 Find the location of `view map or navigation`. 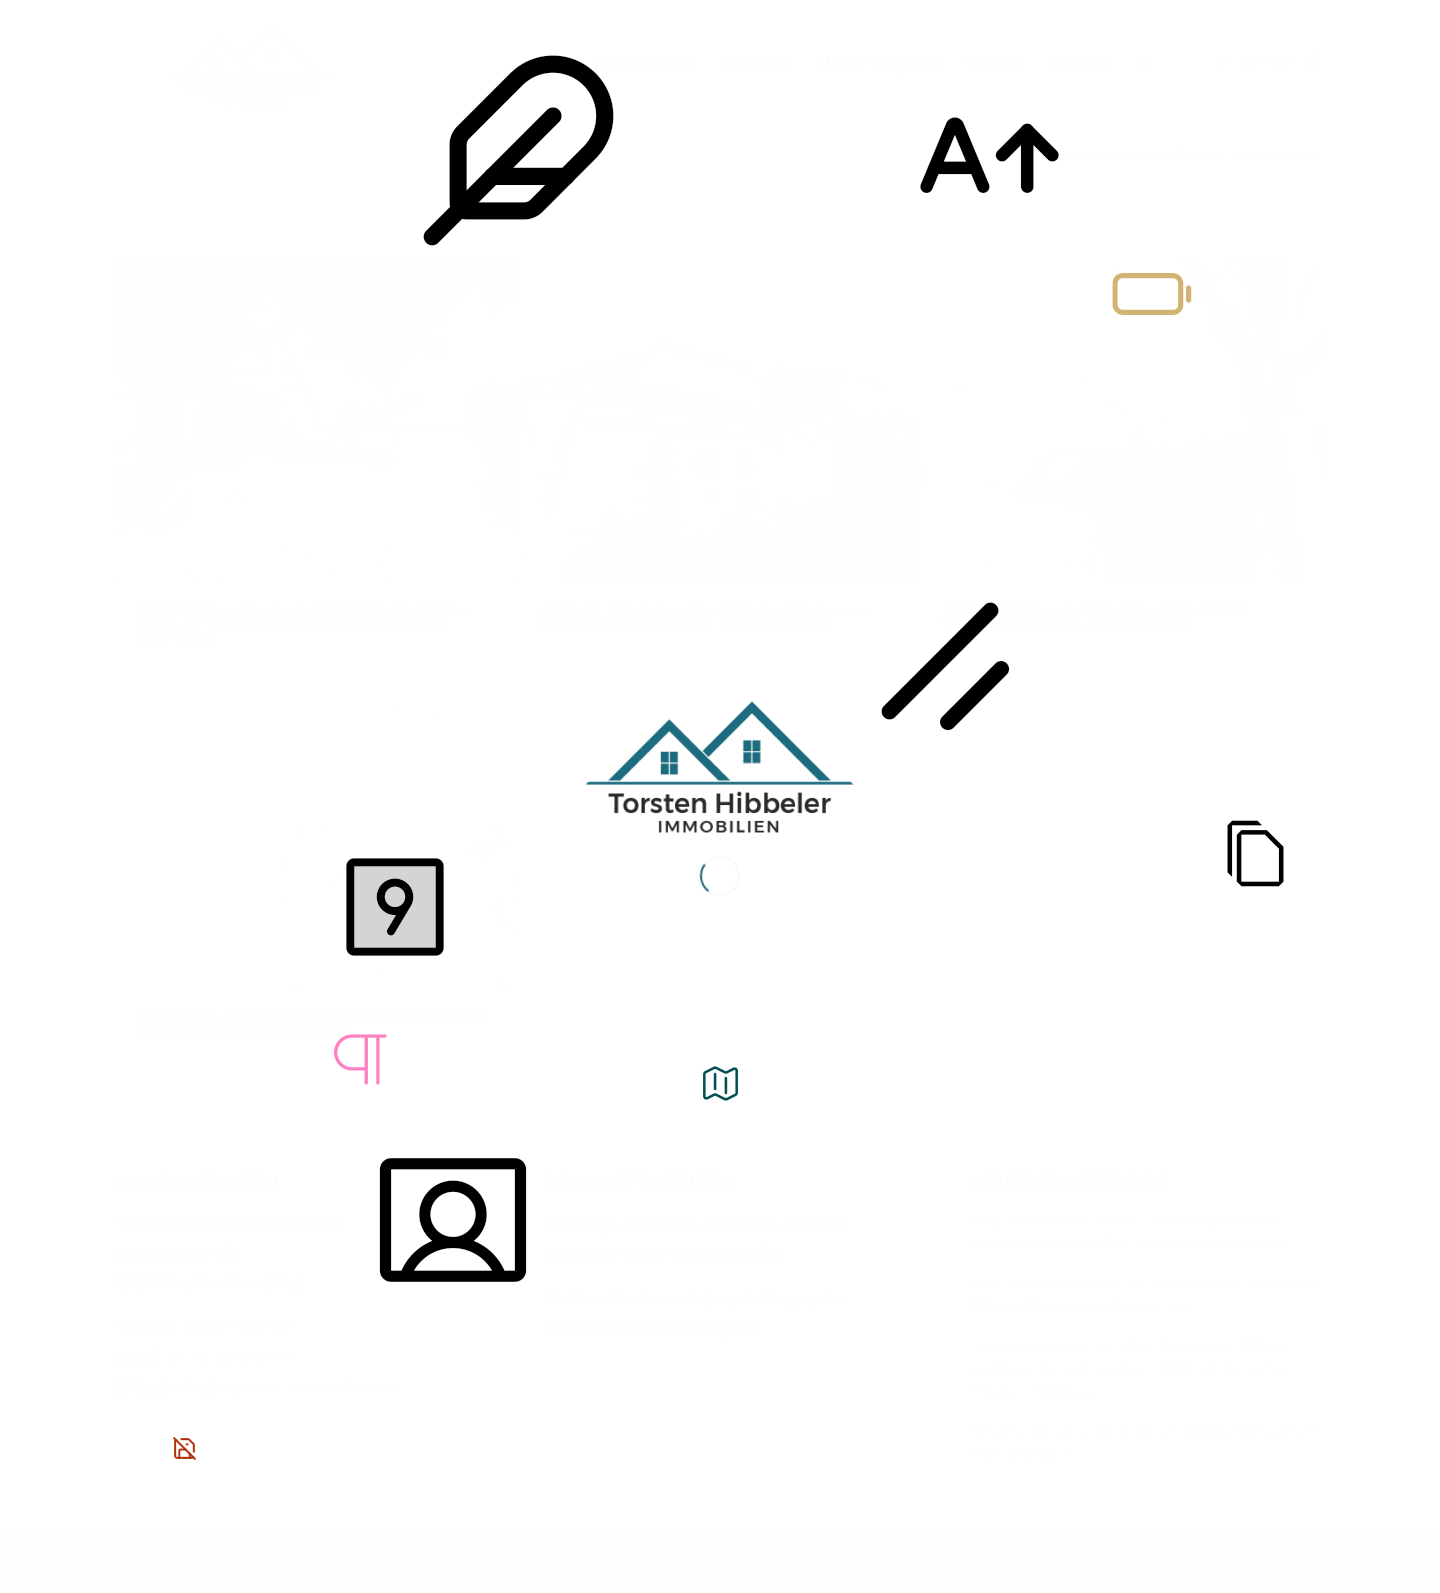

view map or navigation is located at coordinates (720, 1083).